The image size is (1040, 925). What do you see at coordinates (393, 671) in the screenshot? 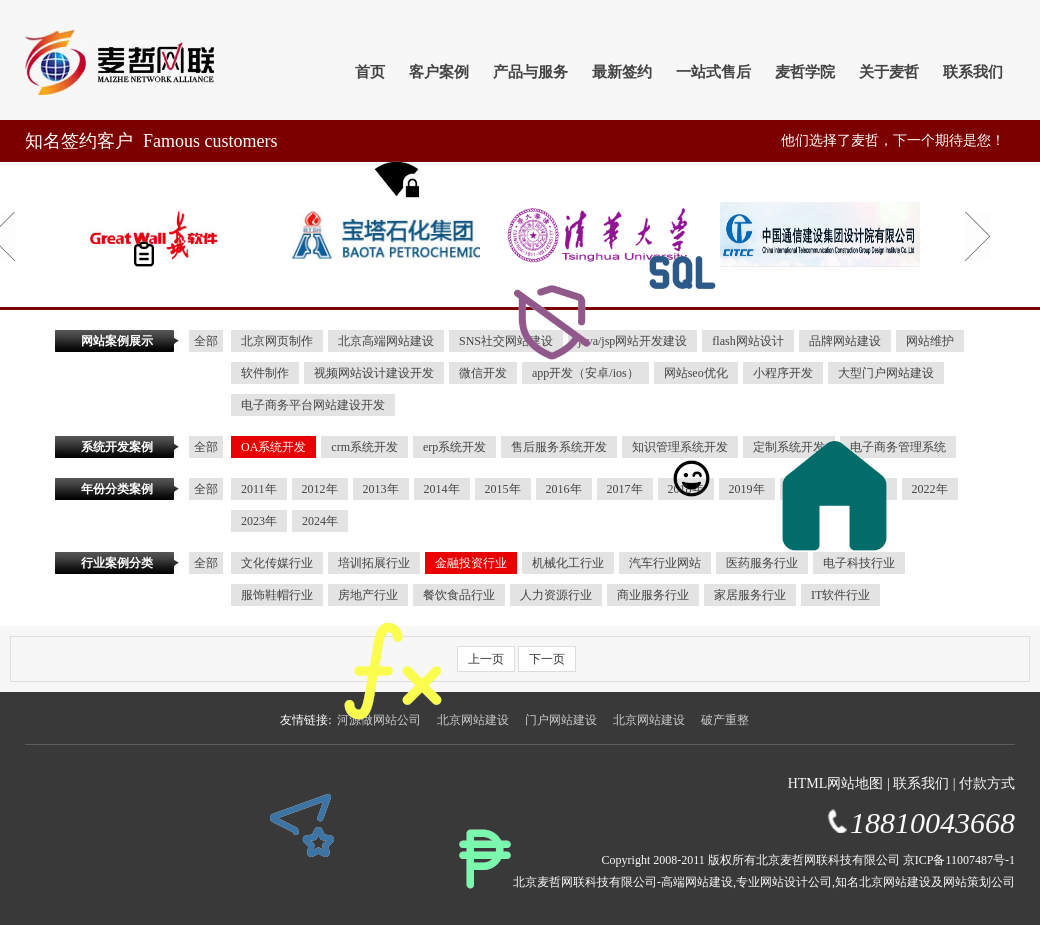
I see `insert a mathematical function or formula` at bounding box center [393, 671].